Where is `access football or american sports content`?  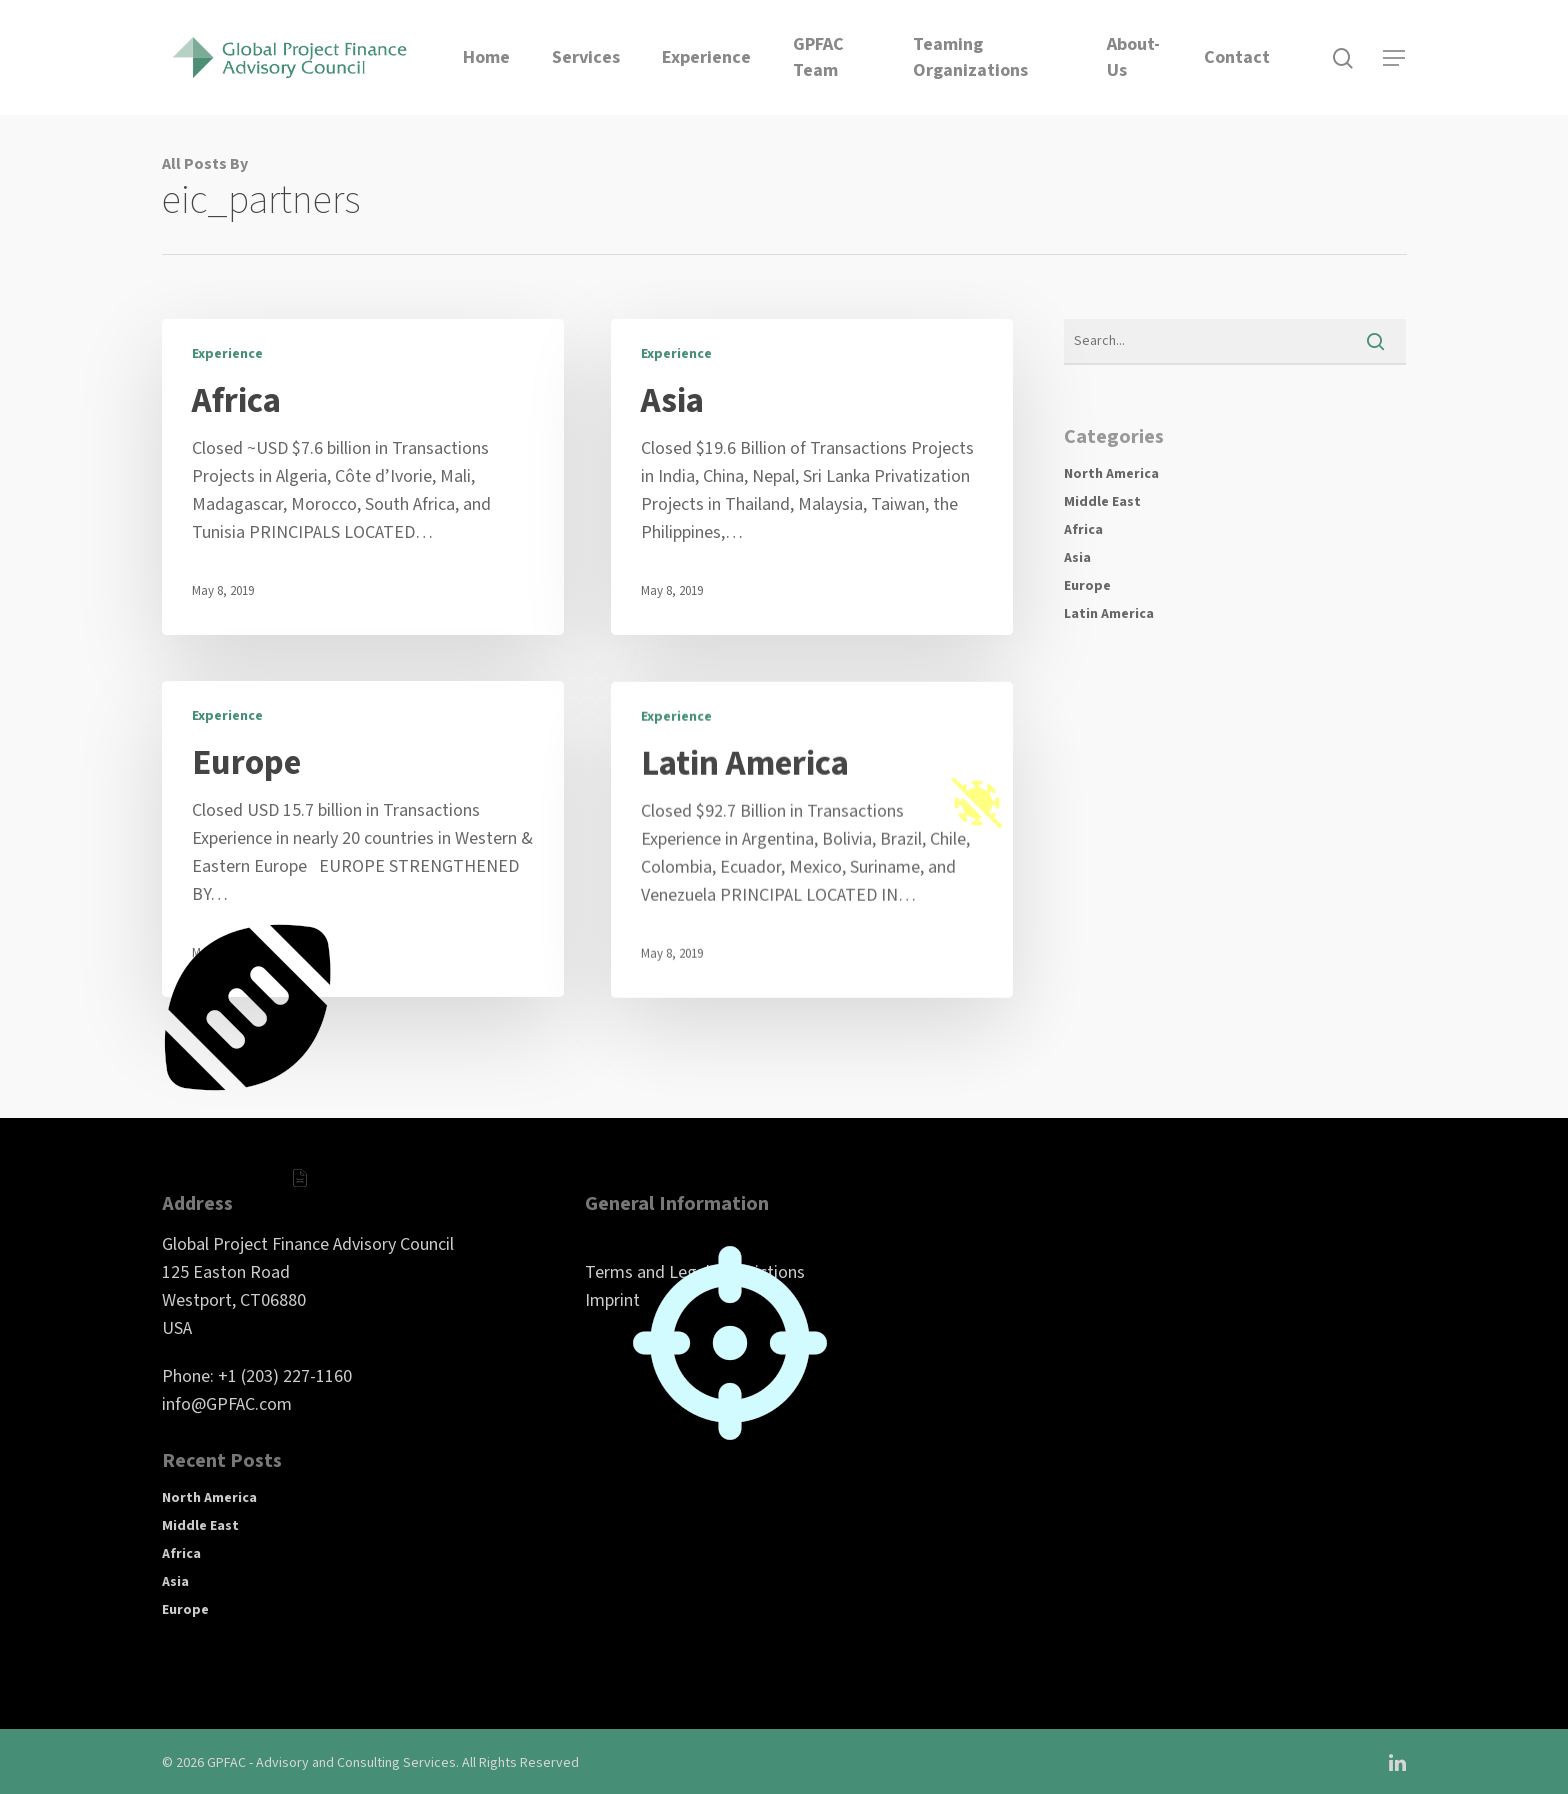 access football or american sports content is located at coordinates (247, 1007).